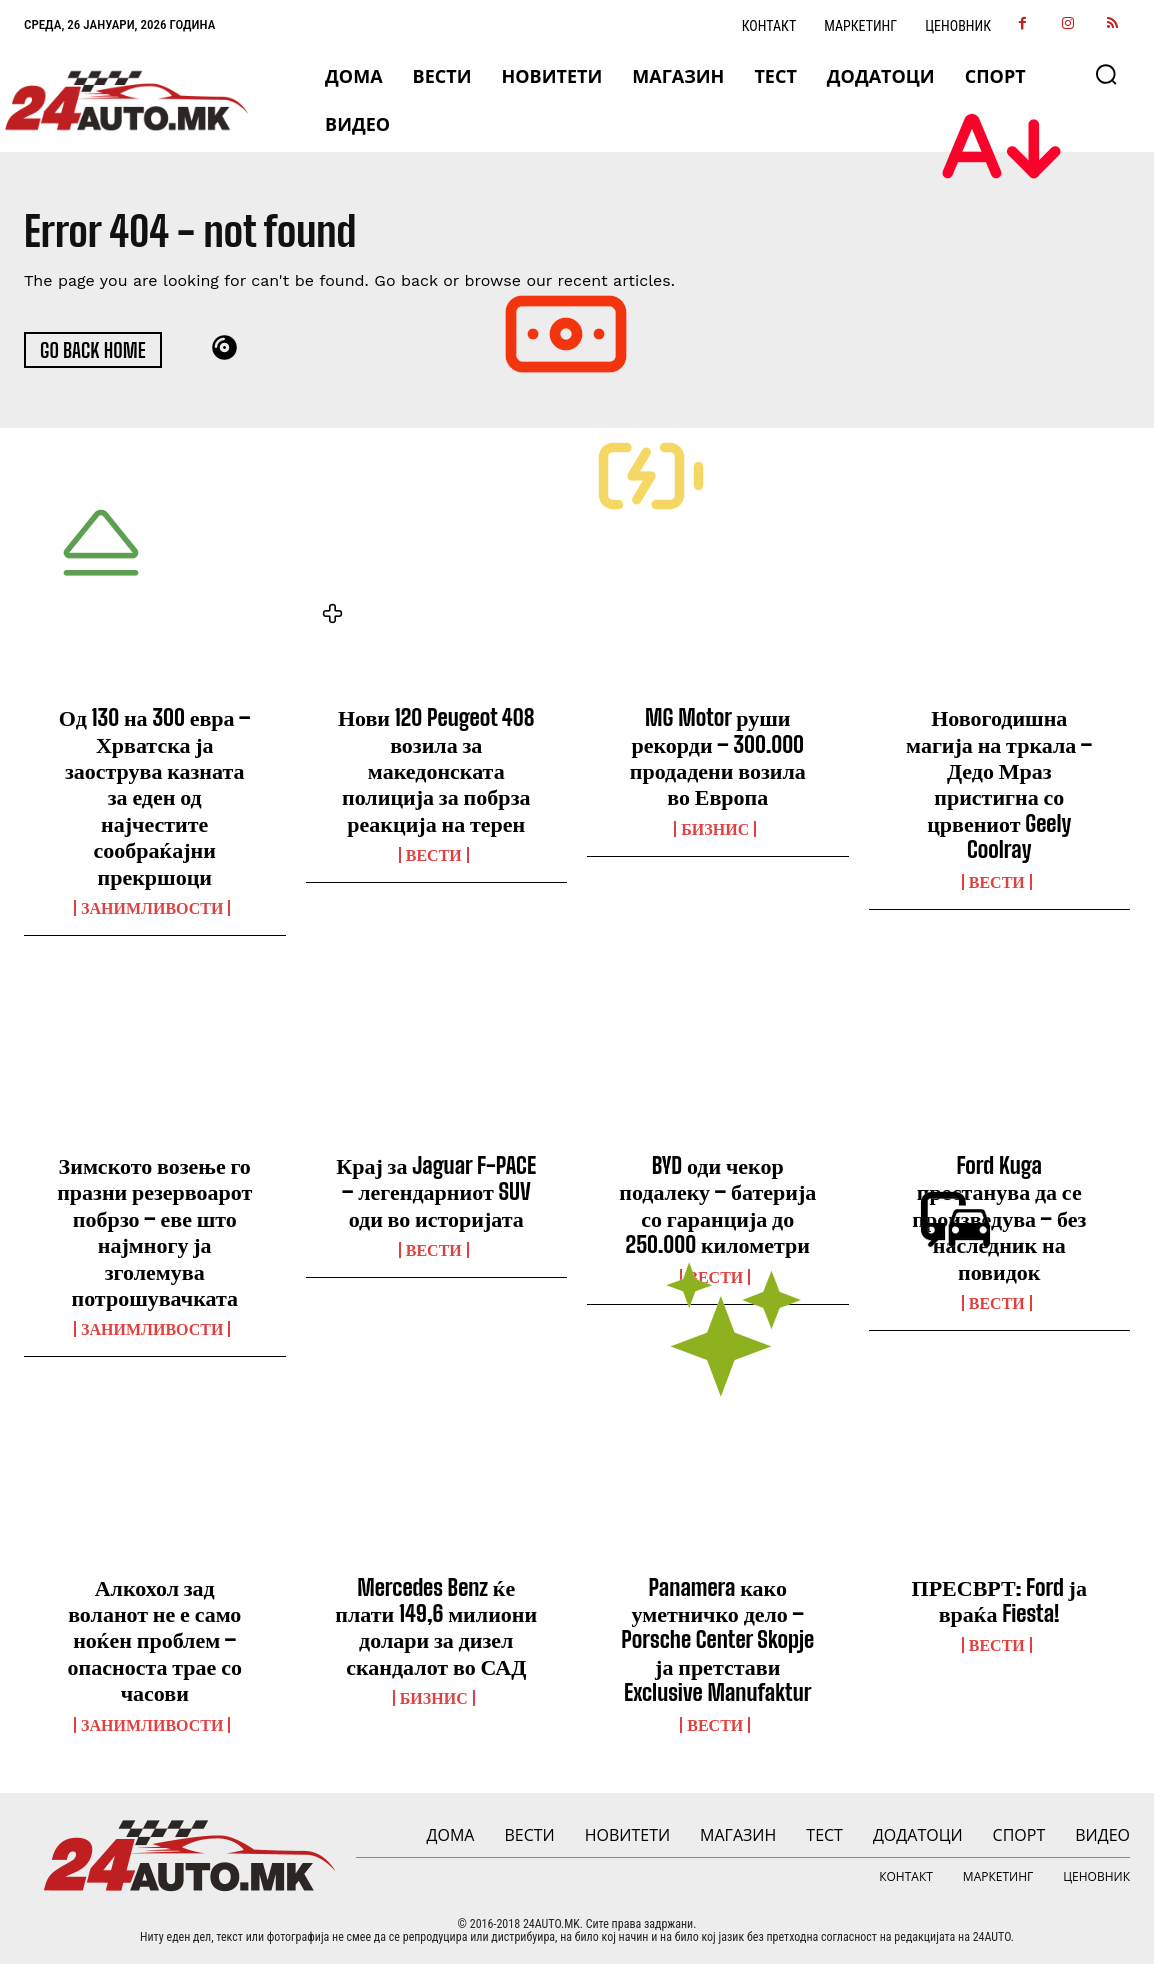 This screenshot has height=1966, width=1154. What do you see at coordinates (101, 547) in the screenshot?
I see `eject media or disc` at bounding box center [101, 547].